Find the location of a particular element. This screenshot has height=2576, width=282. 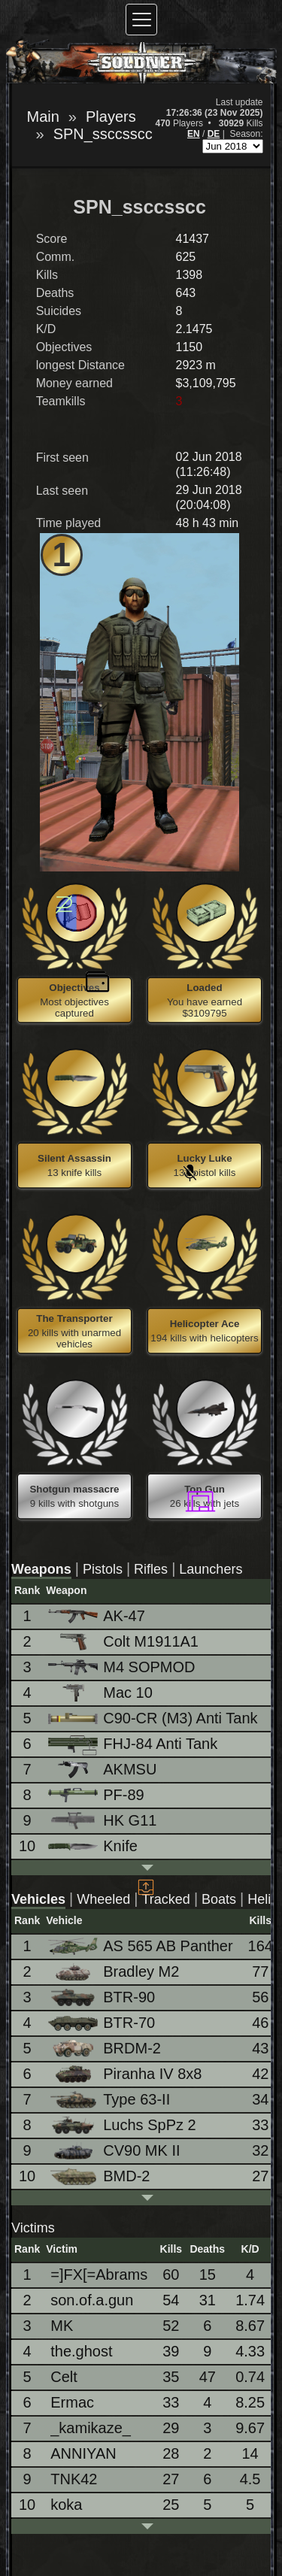

access your wallet or payment methods is located at coordinates (97, 983).